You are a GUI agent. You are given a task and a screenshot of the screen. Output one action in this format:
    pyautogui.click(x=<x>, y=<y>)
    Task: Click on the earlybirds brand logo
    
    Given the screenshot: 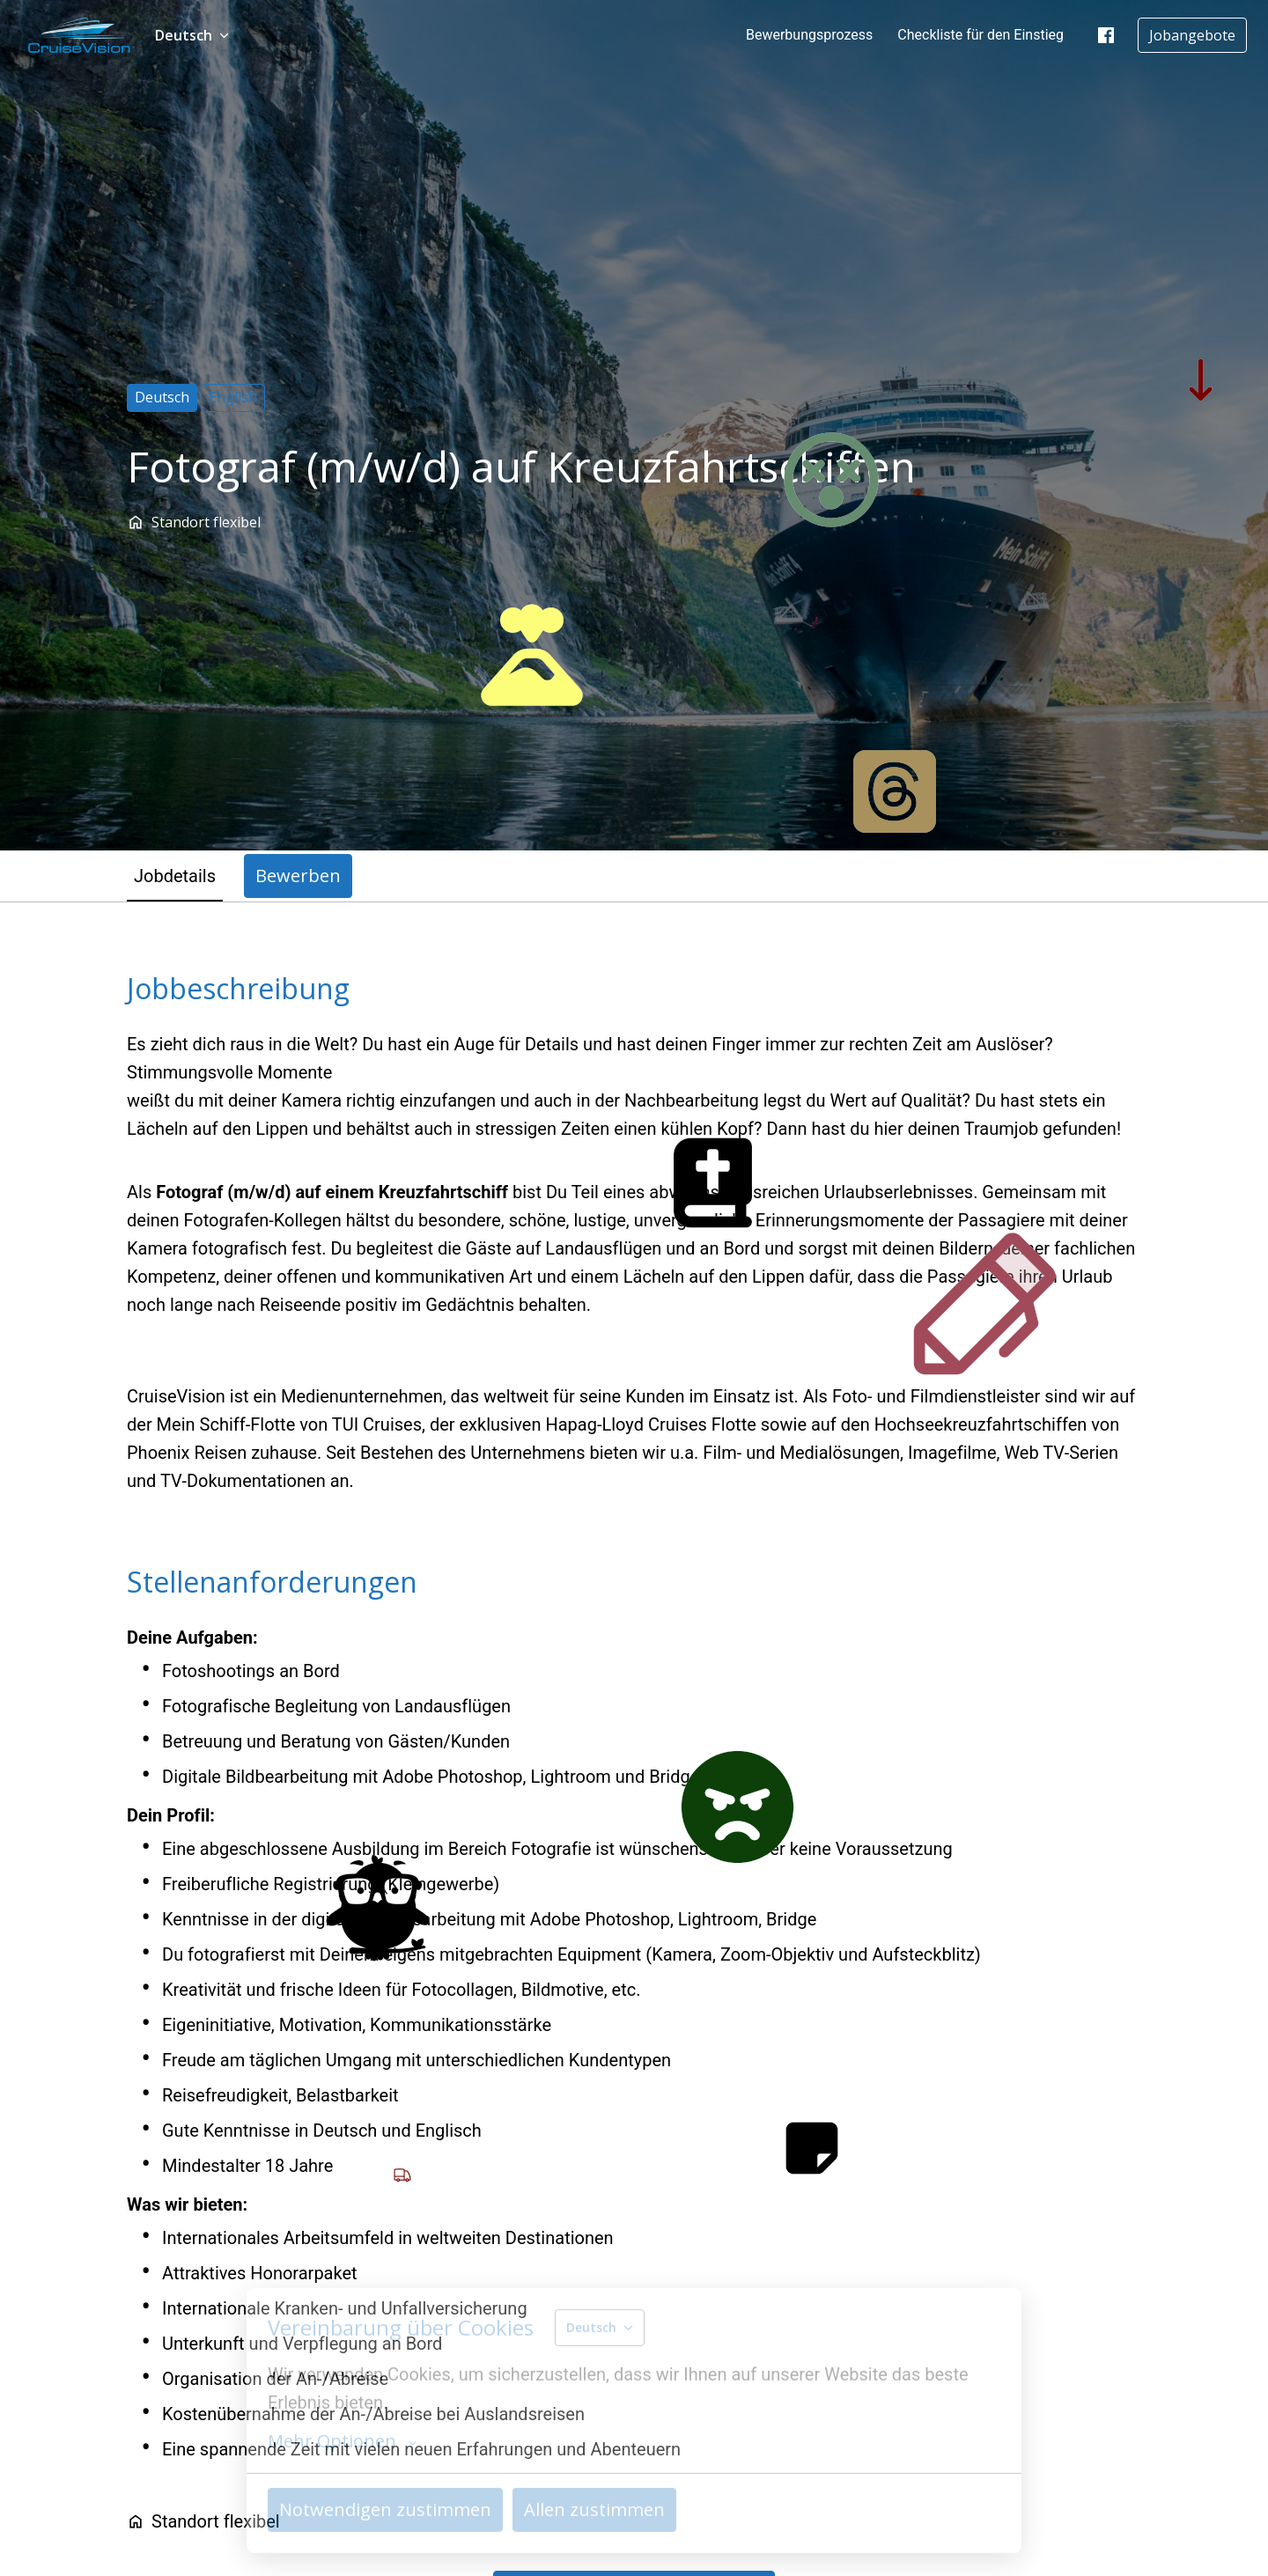 What is the action you would take?
    pyautogui.click(x=378, y=1908)
    